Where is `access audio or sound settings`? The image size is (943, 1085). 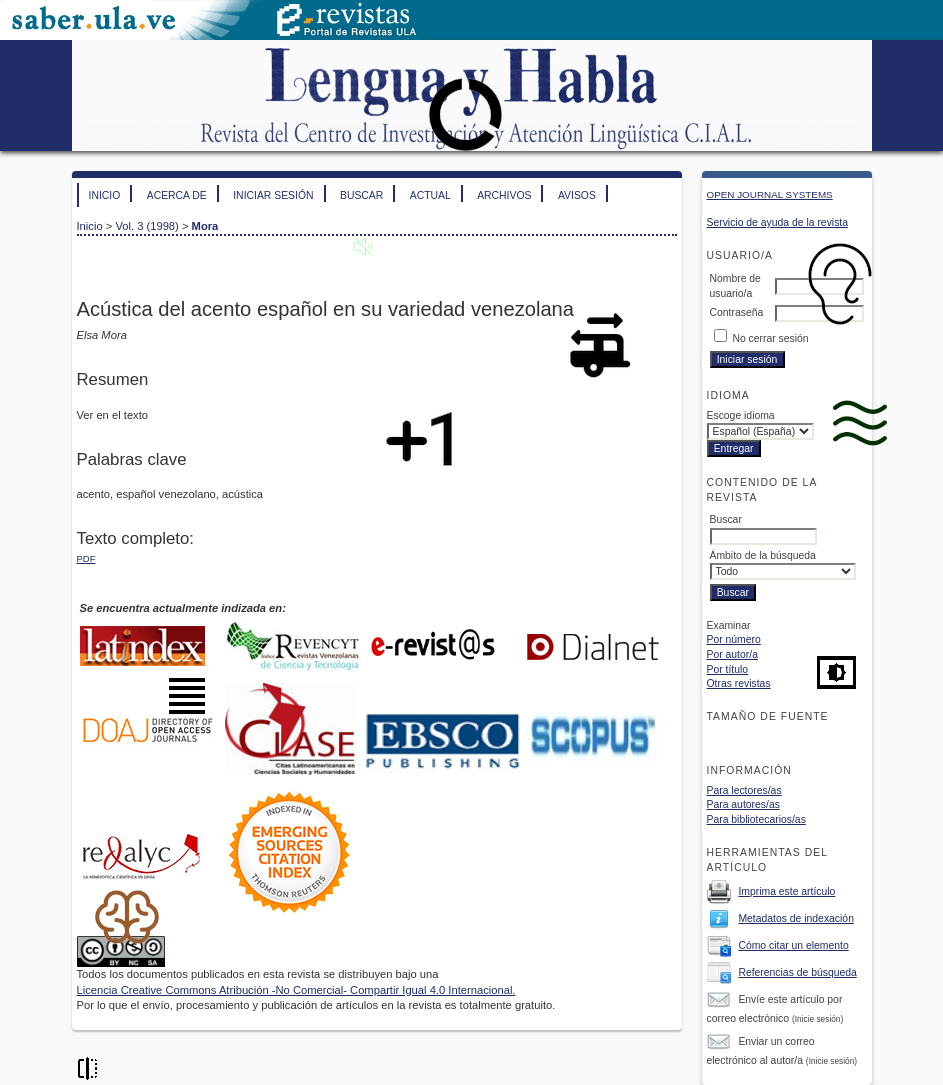 access audio or sound settings is located at coordinates (840, 284).